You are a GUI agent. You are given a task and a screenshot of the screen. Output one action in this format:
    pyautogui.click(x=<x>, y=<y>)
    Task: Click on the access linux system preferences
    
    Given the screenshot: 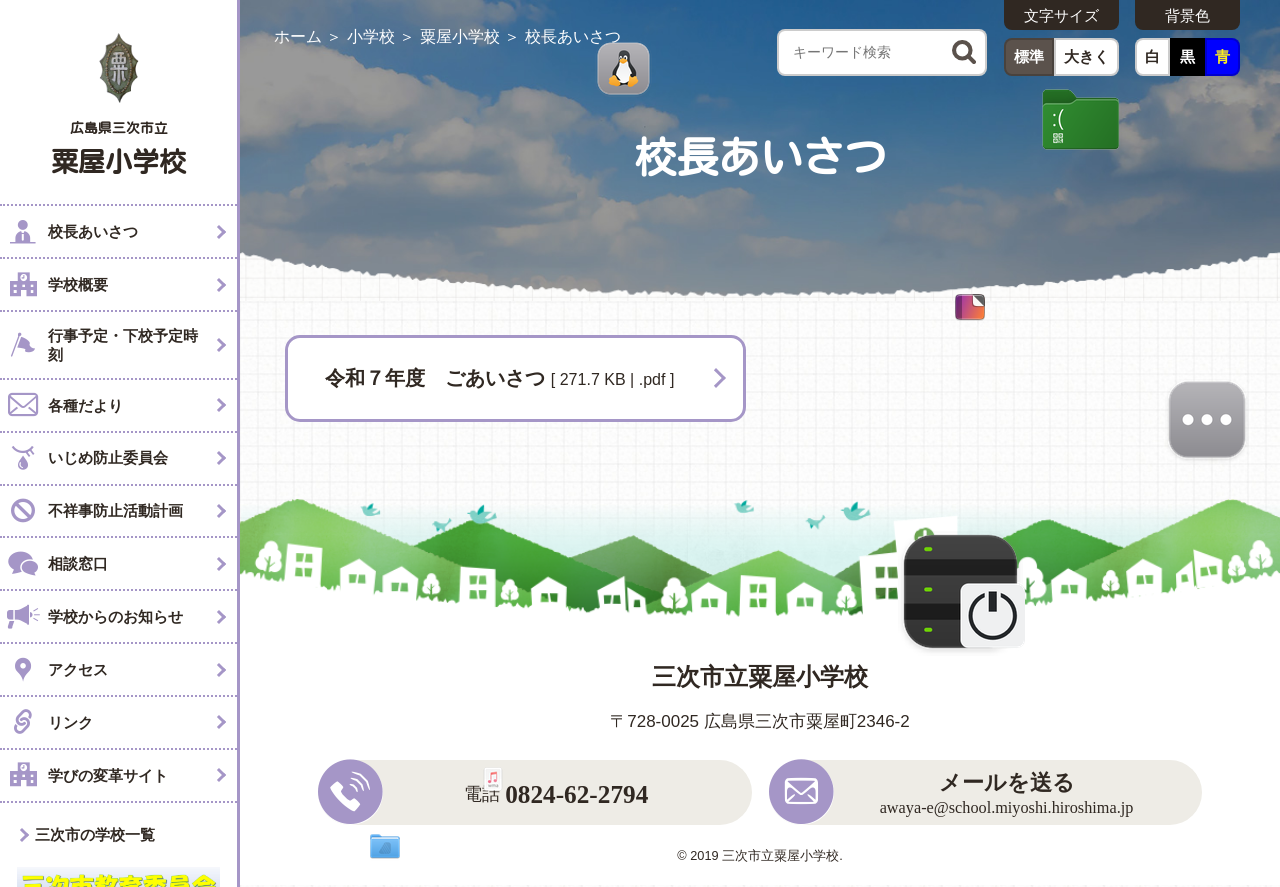 What is the action you would take?
    pyautogui.click(x=623, y=69)
    